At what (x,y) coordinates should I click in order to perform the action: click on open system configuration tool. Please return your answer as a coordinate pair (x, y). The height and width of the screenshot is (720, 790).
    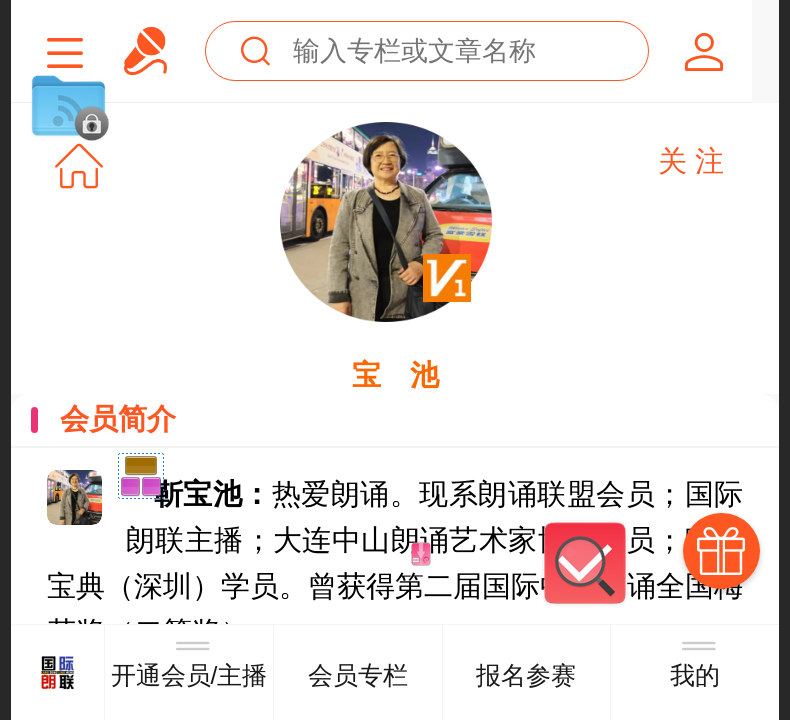
    Looking at the image, I should click on (585, 563).